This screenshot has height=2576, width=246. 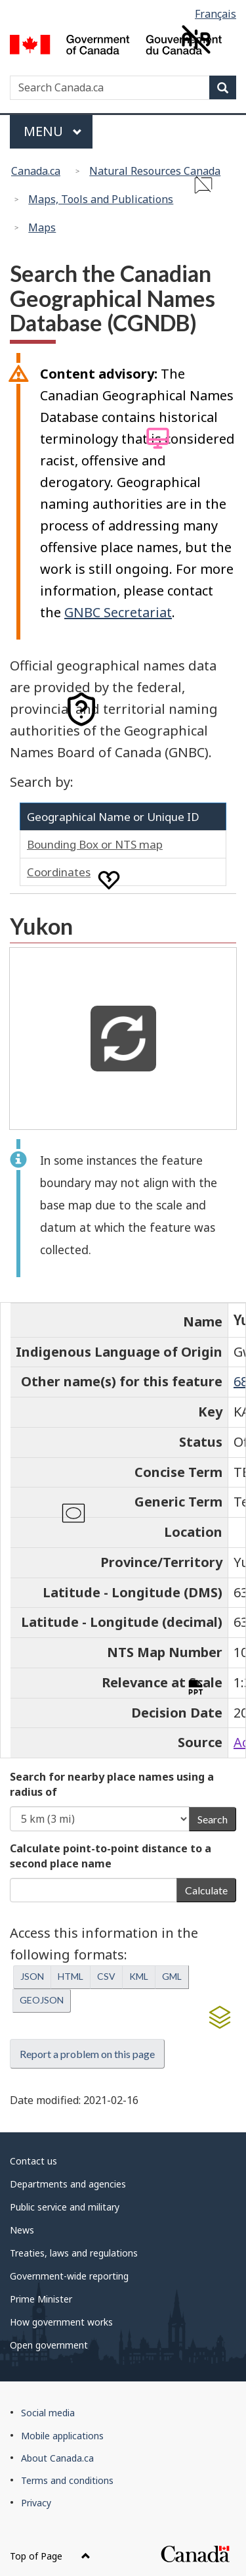 I want to click on access security help or FAQ, so click(x=81, y=709).